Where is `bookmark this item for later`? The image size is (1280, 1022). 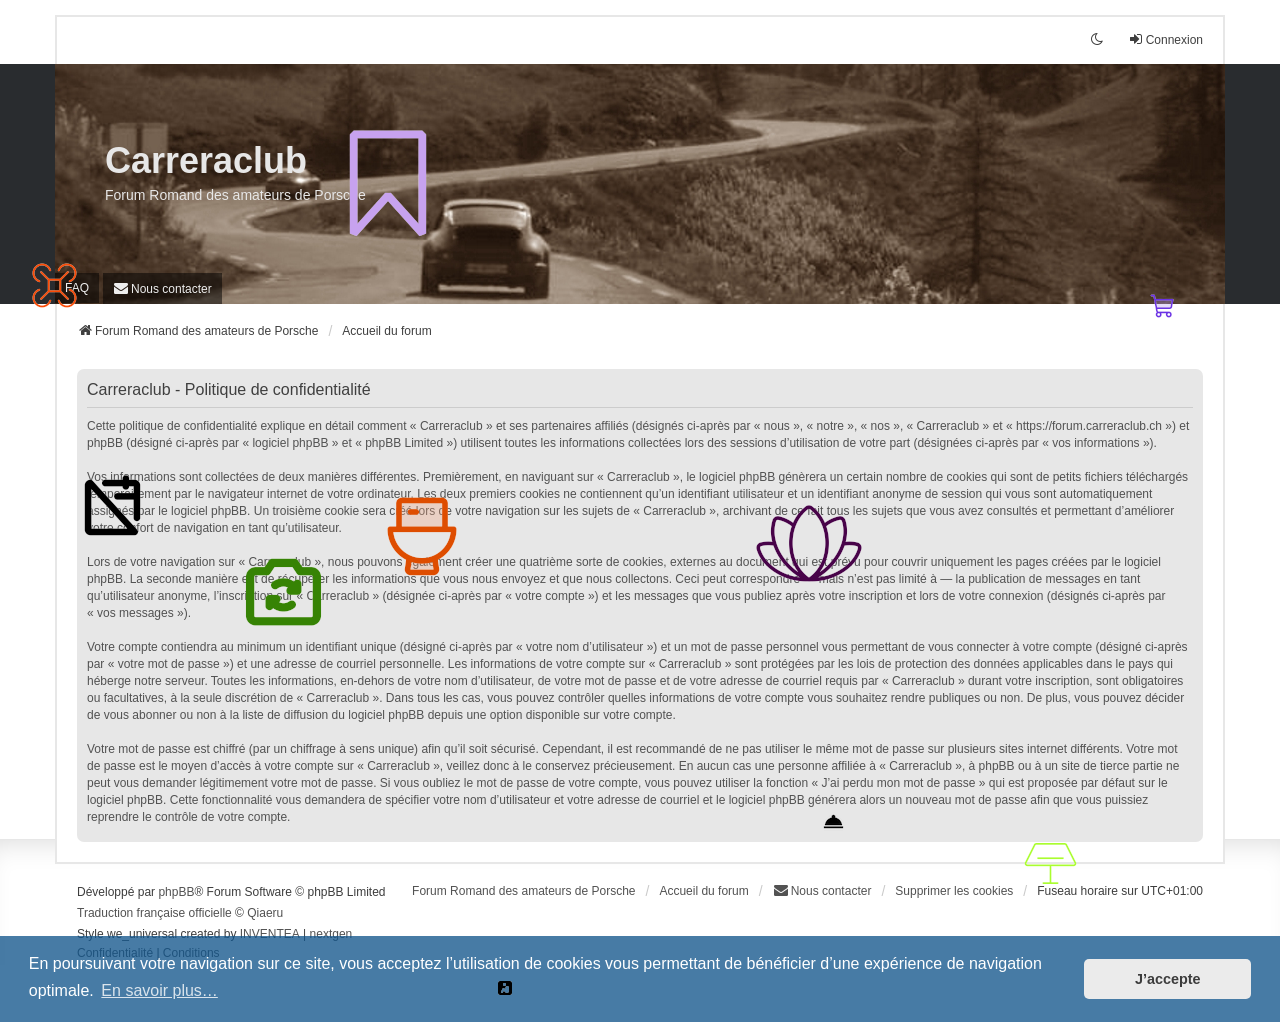 bookmark this item for later is located at coordinates (388, 184).